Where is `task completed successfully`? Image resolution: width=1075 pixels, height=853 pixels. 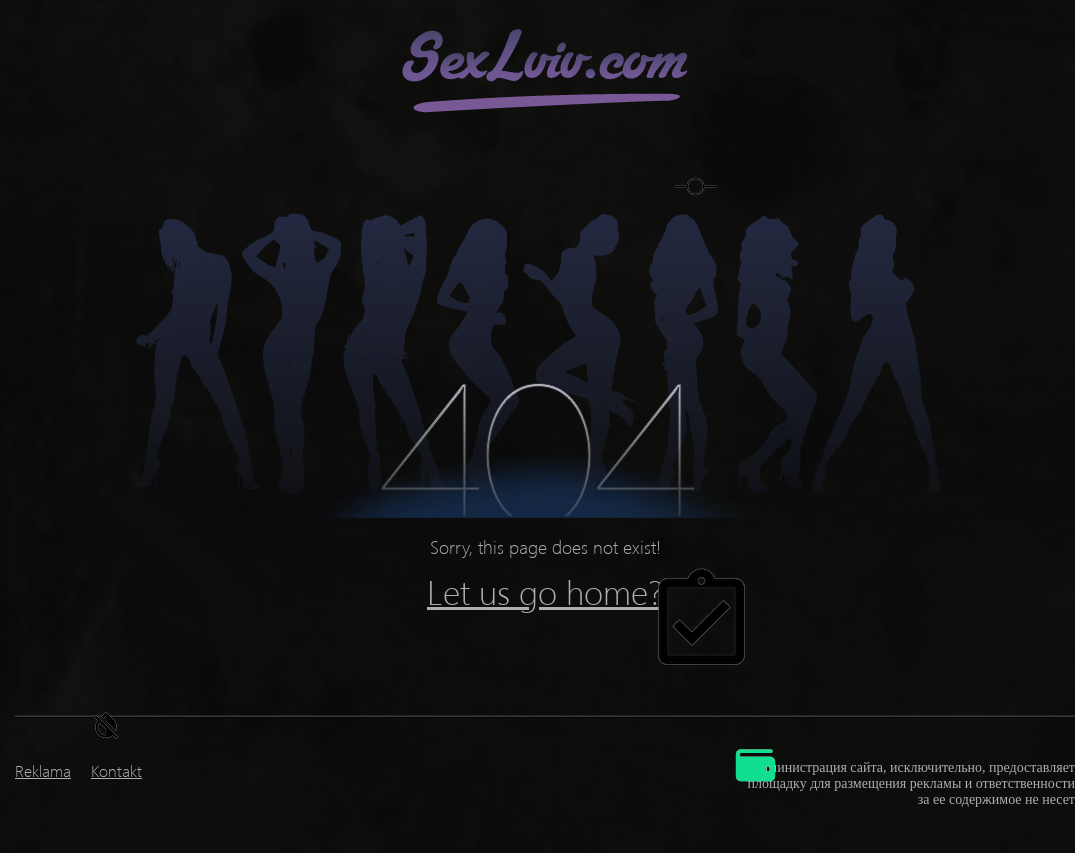 task completed successfully is located at coordinates (701, 621).